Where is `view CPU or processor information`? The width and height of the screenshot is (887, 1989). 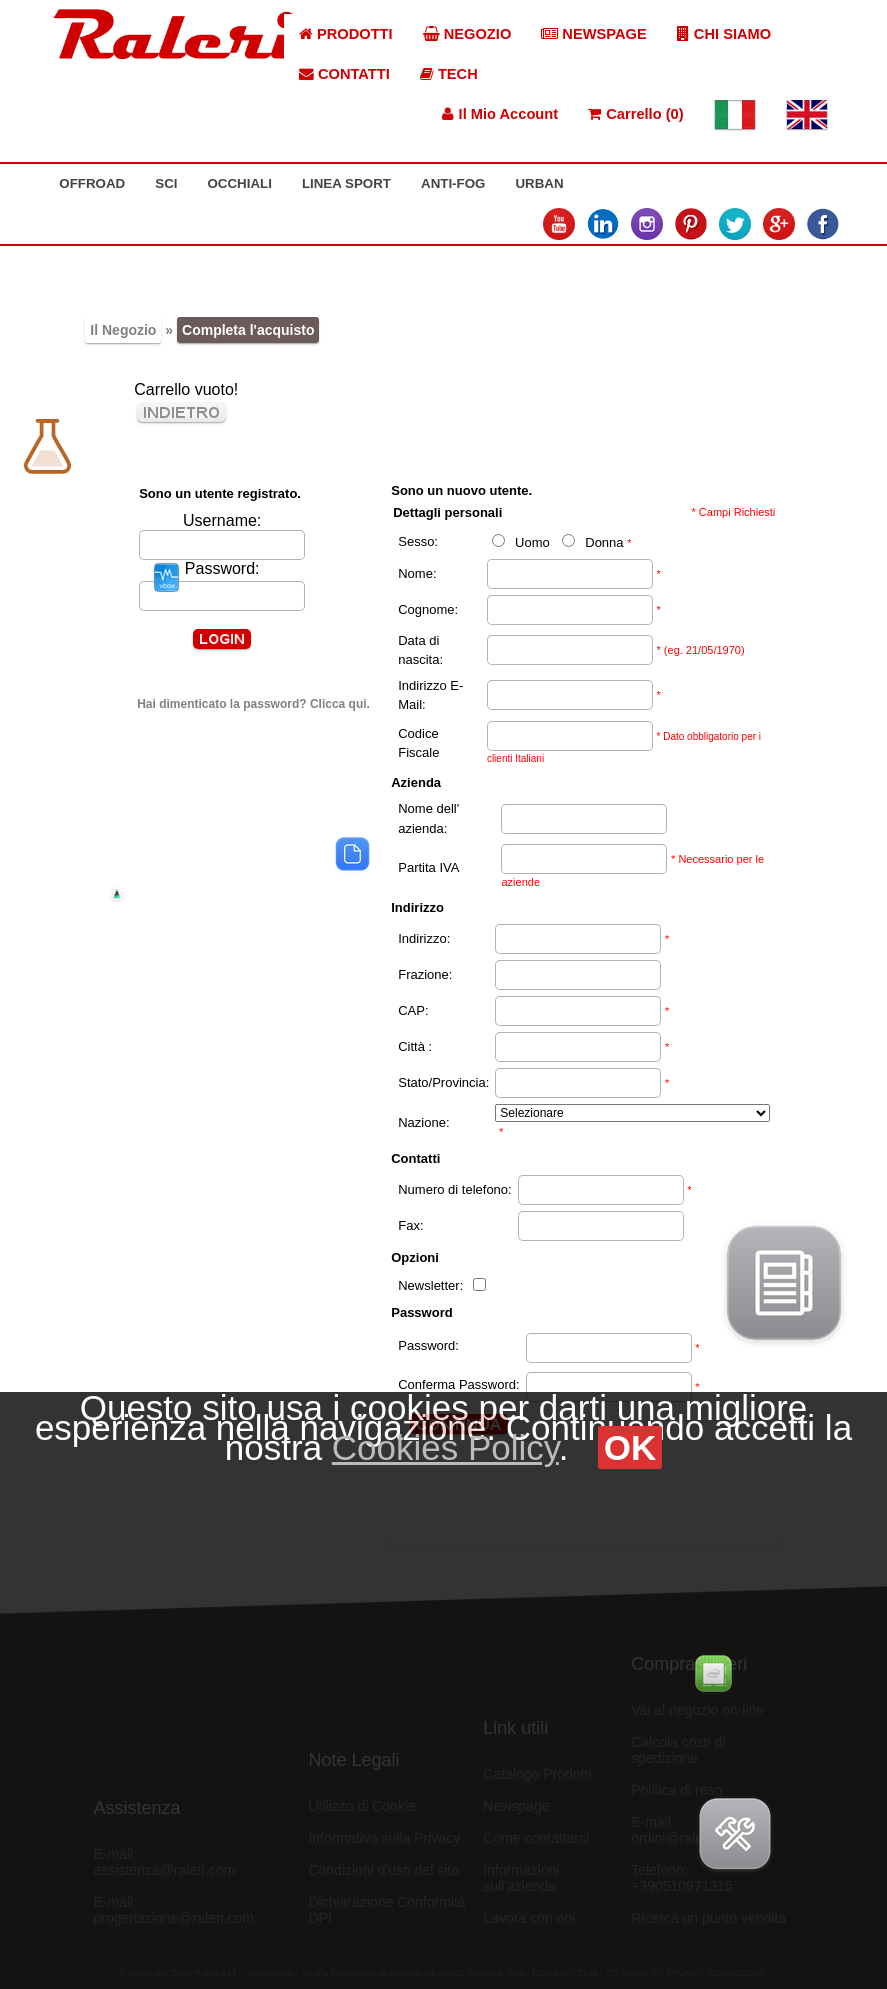 view CPU or processor information is located at coordinates (713, 1673).